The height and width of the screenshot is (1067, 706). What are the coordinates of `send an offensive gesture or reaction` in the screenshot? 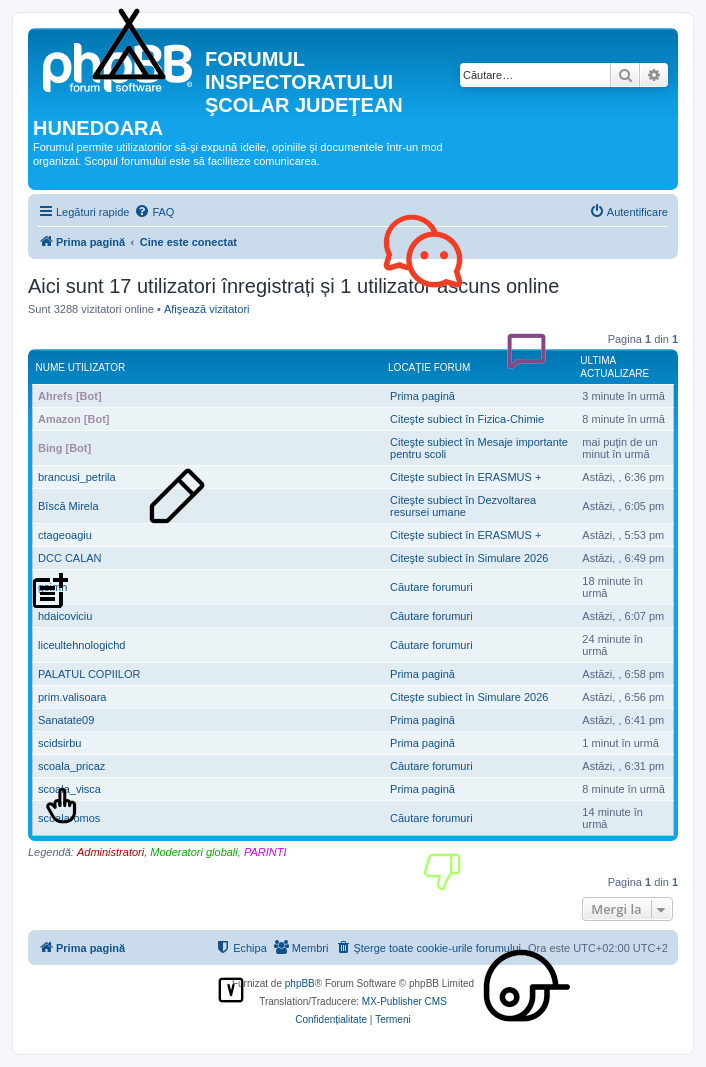 It's located at (61, 805).